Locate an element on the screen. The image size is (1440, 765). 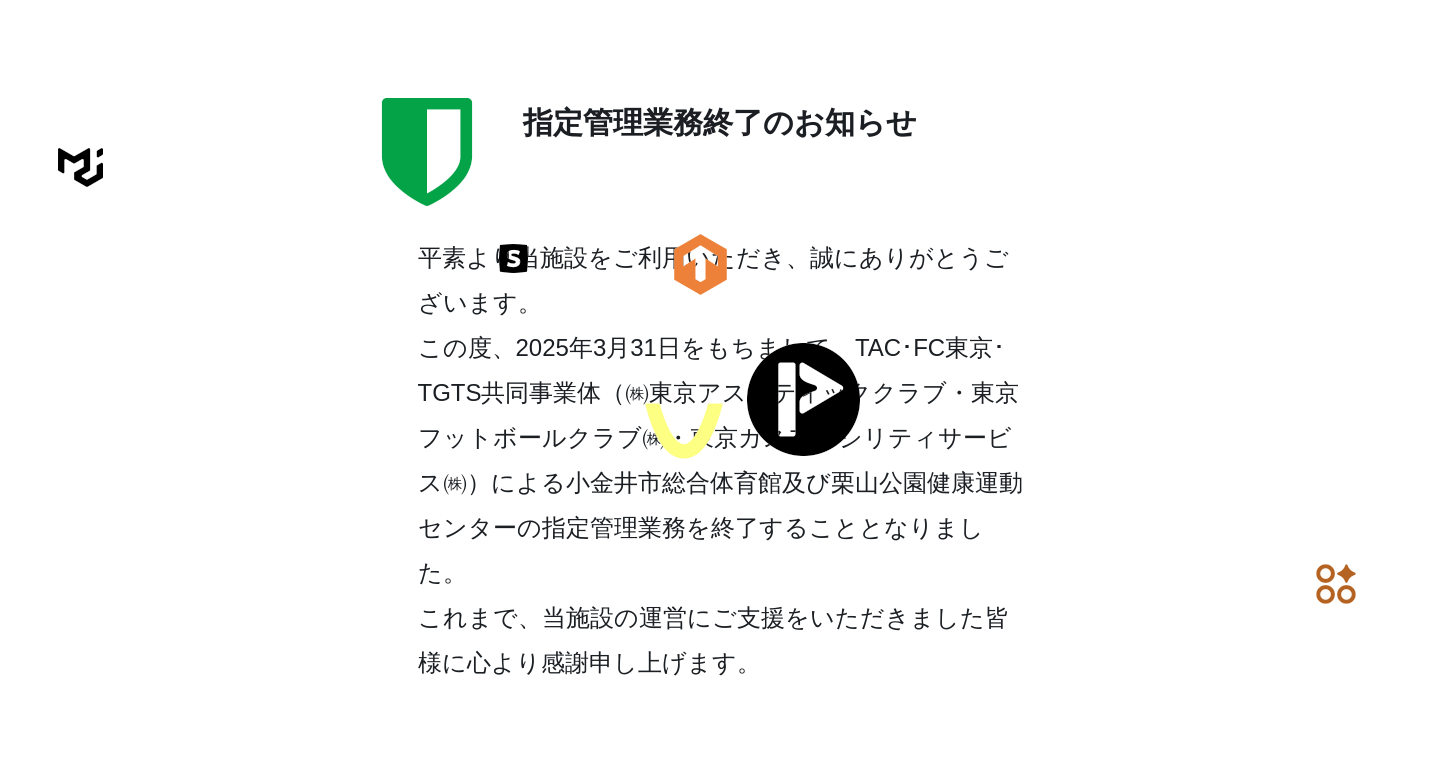
open the Sellfy e-commerce platform is located at coordinates (513, 258).